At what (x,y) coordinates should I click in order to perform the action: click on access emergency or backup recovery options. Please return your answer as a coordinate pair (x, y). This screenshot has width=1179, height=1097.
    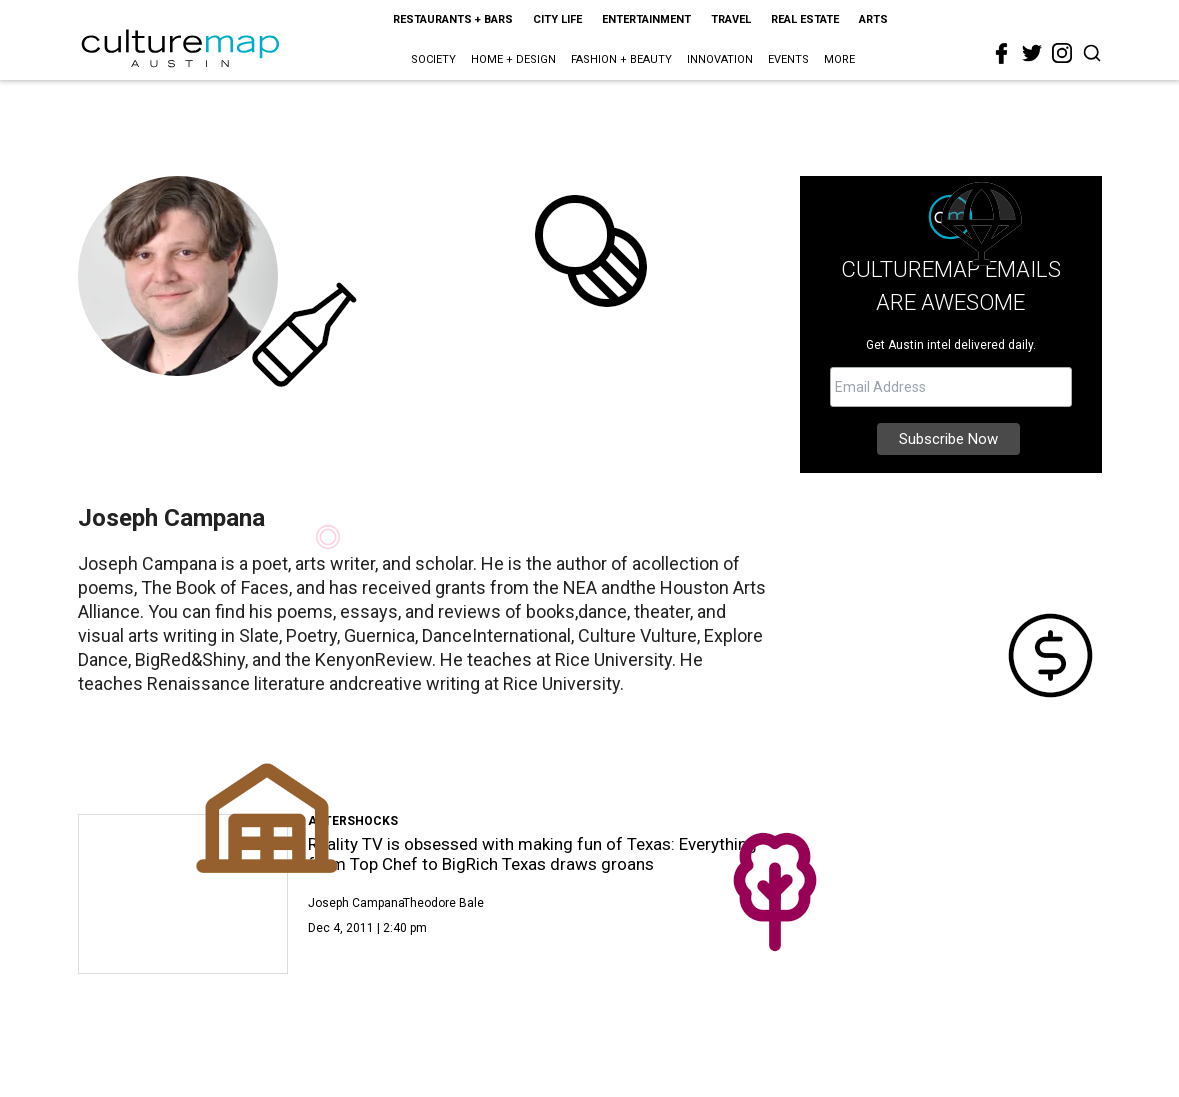
    Looking at the image, I should click on (981, 225).